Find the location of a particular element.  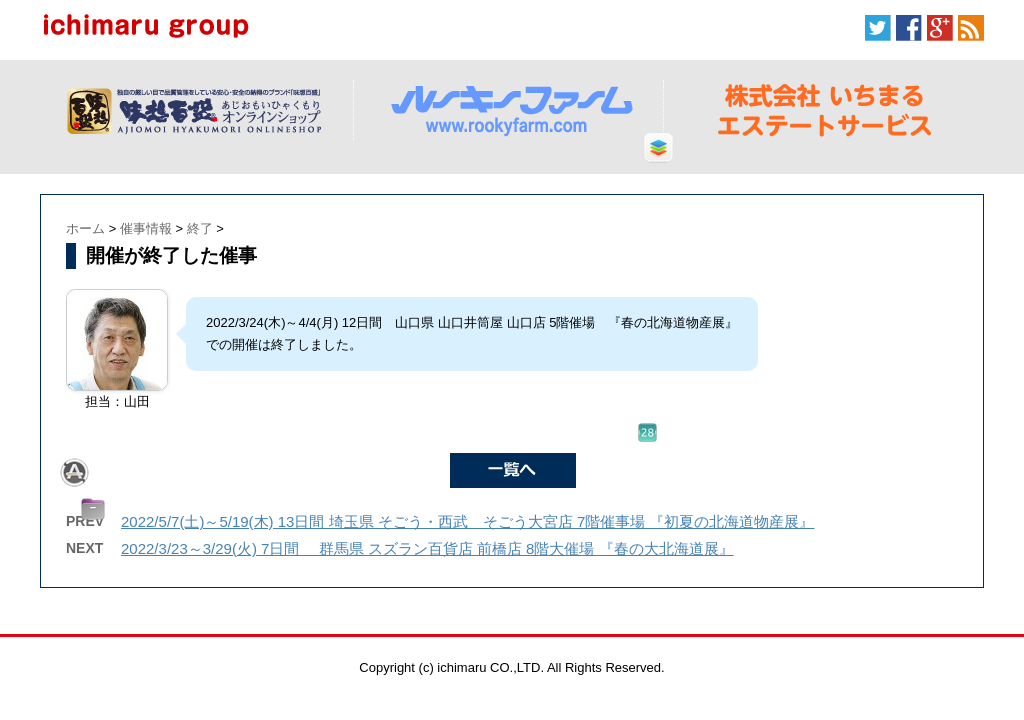

open the calendar app is located at coordinates (647, 432).